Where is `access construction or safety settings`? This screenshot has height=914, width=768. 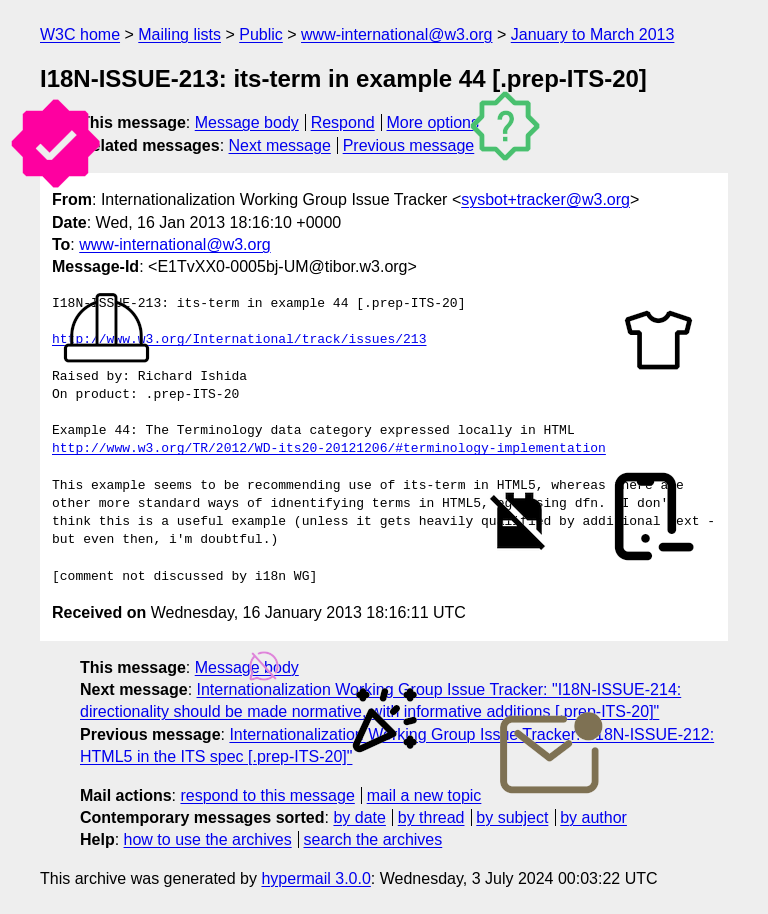
access construction or safety settings is located at coordinates (106, 332).